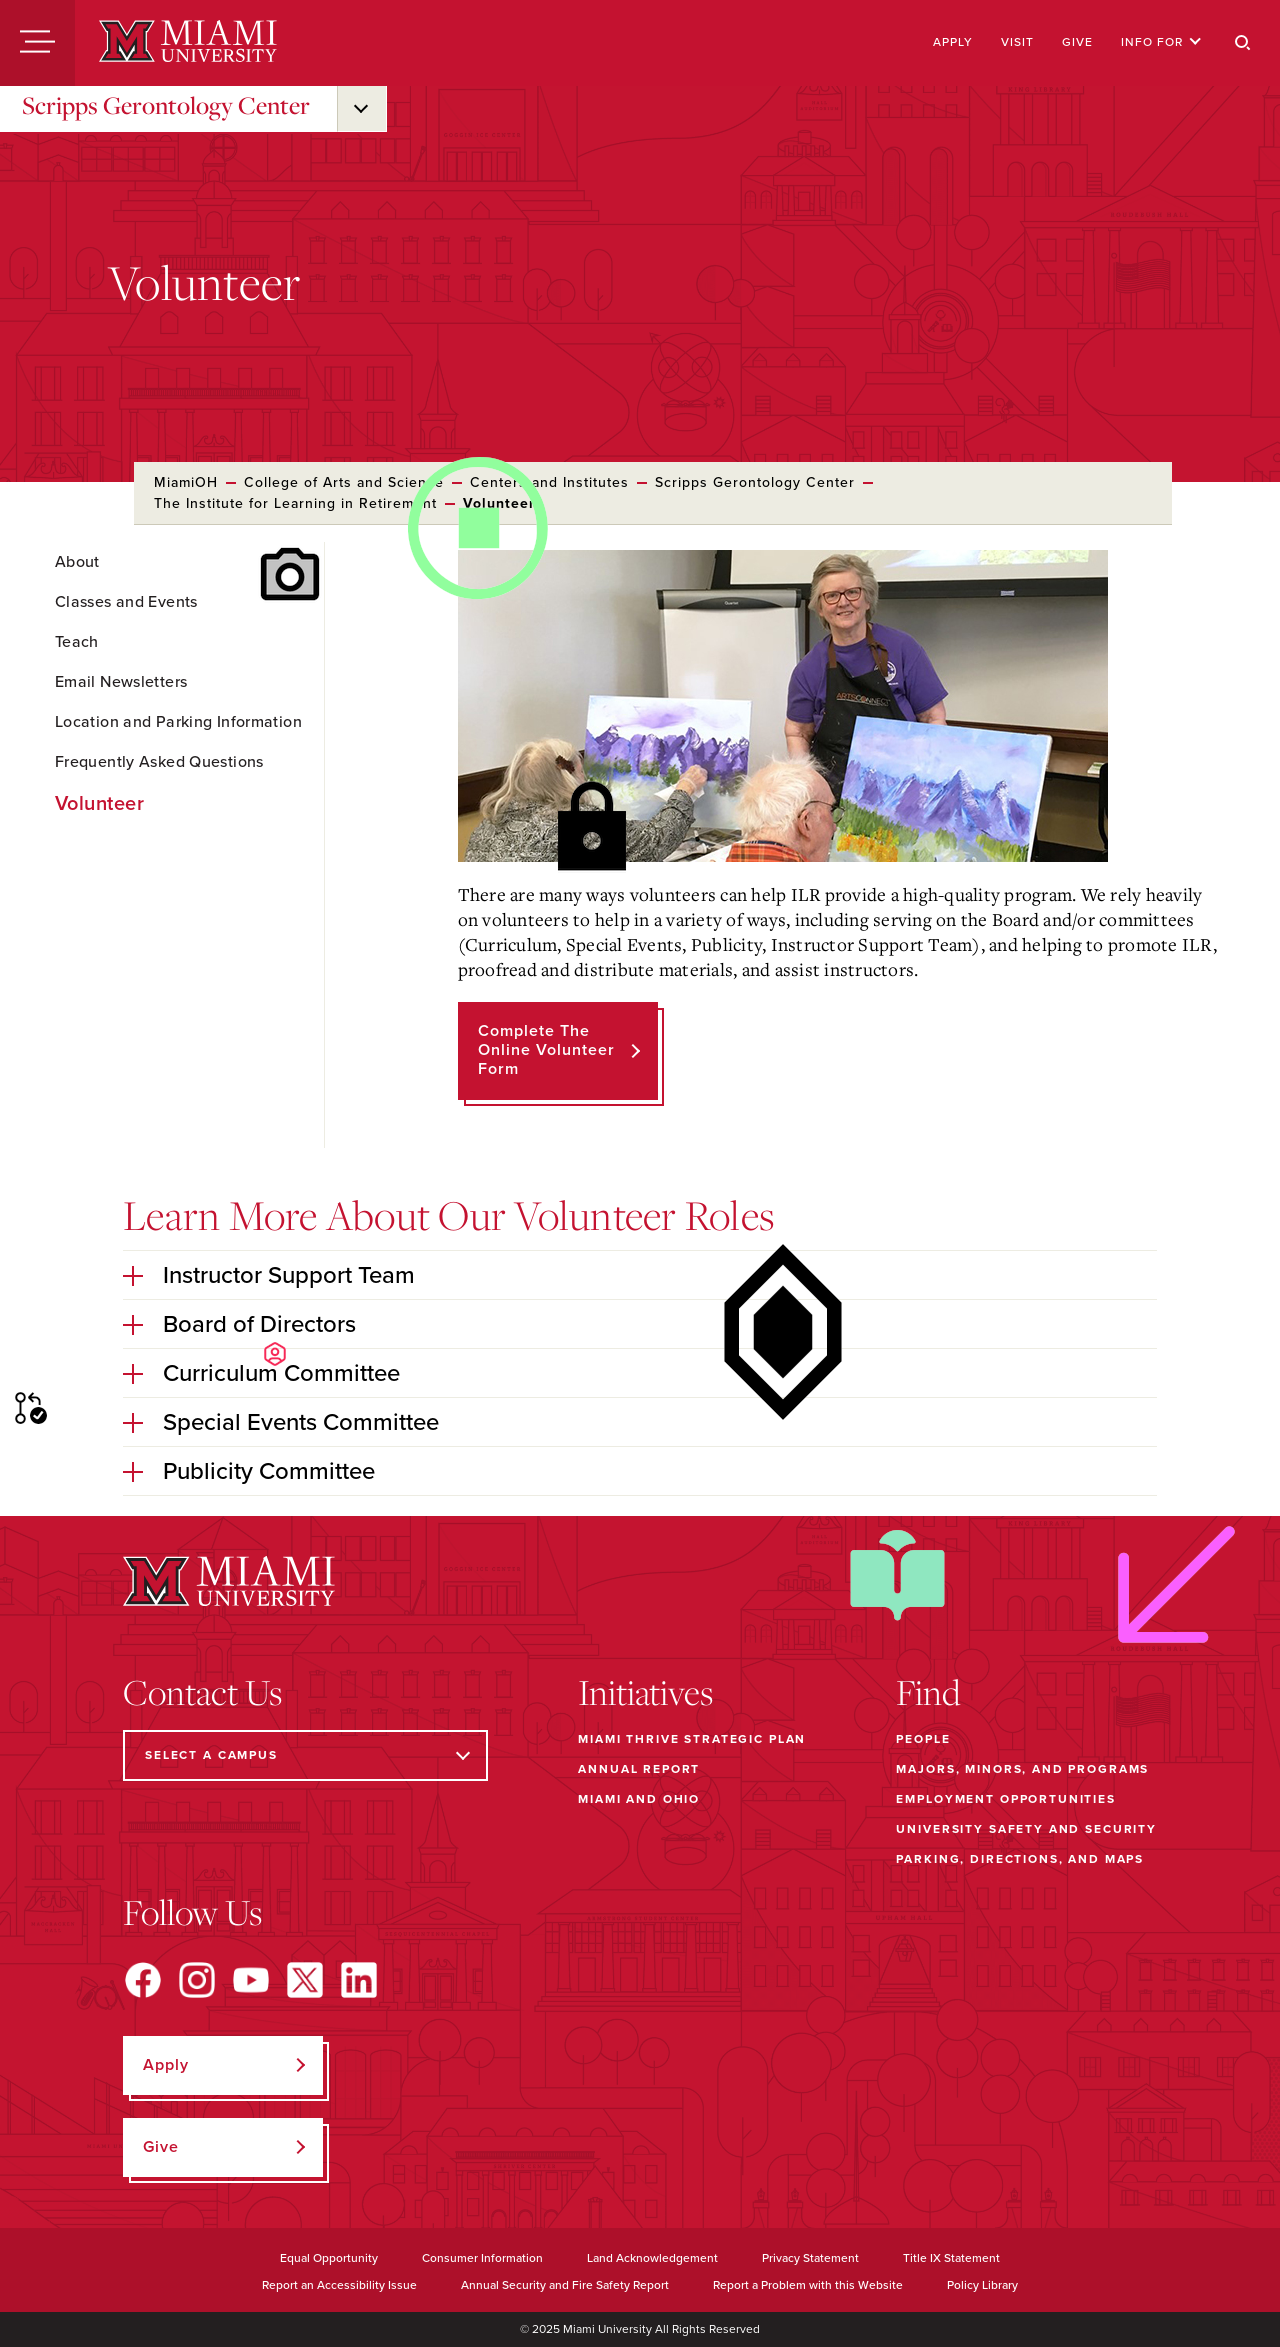 Image resolution: width=1280 pixels, height=2347 pixels. Describe the element at coordinates (290, 577) in the screenshot. I see `take a photo` at that location.